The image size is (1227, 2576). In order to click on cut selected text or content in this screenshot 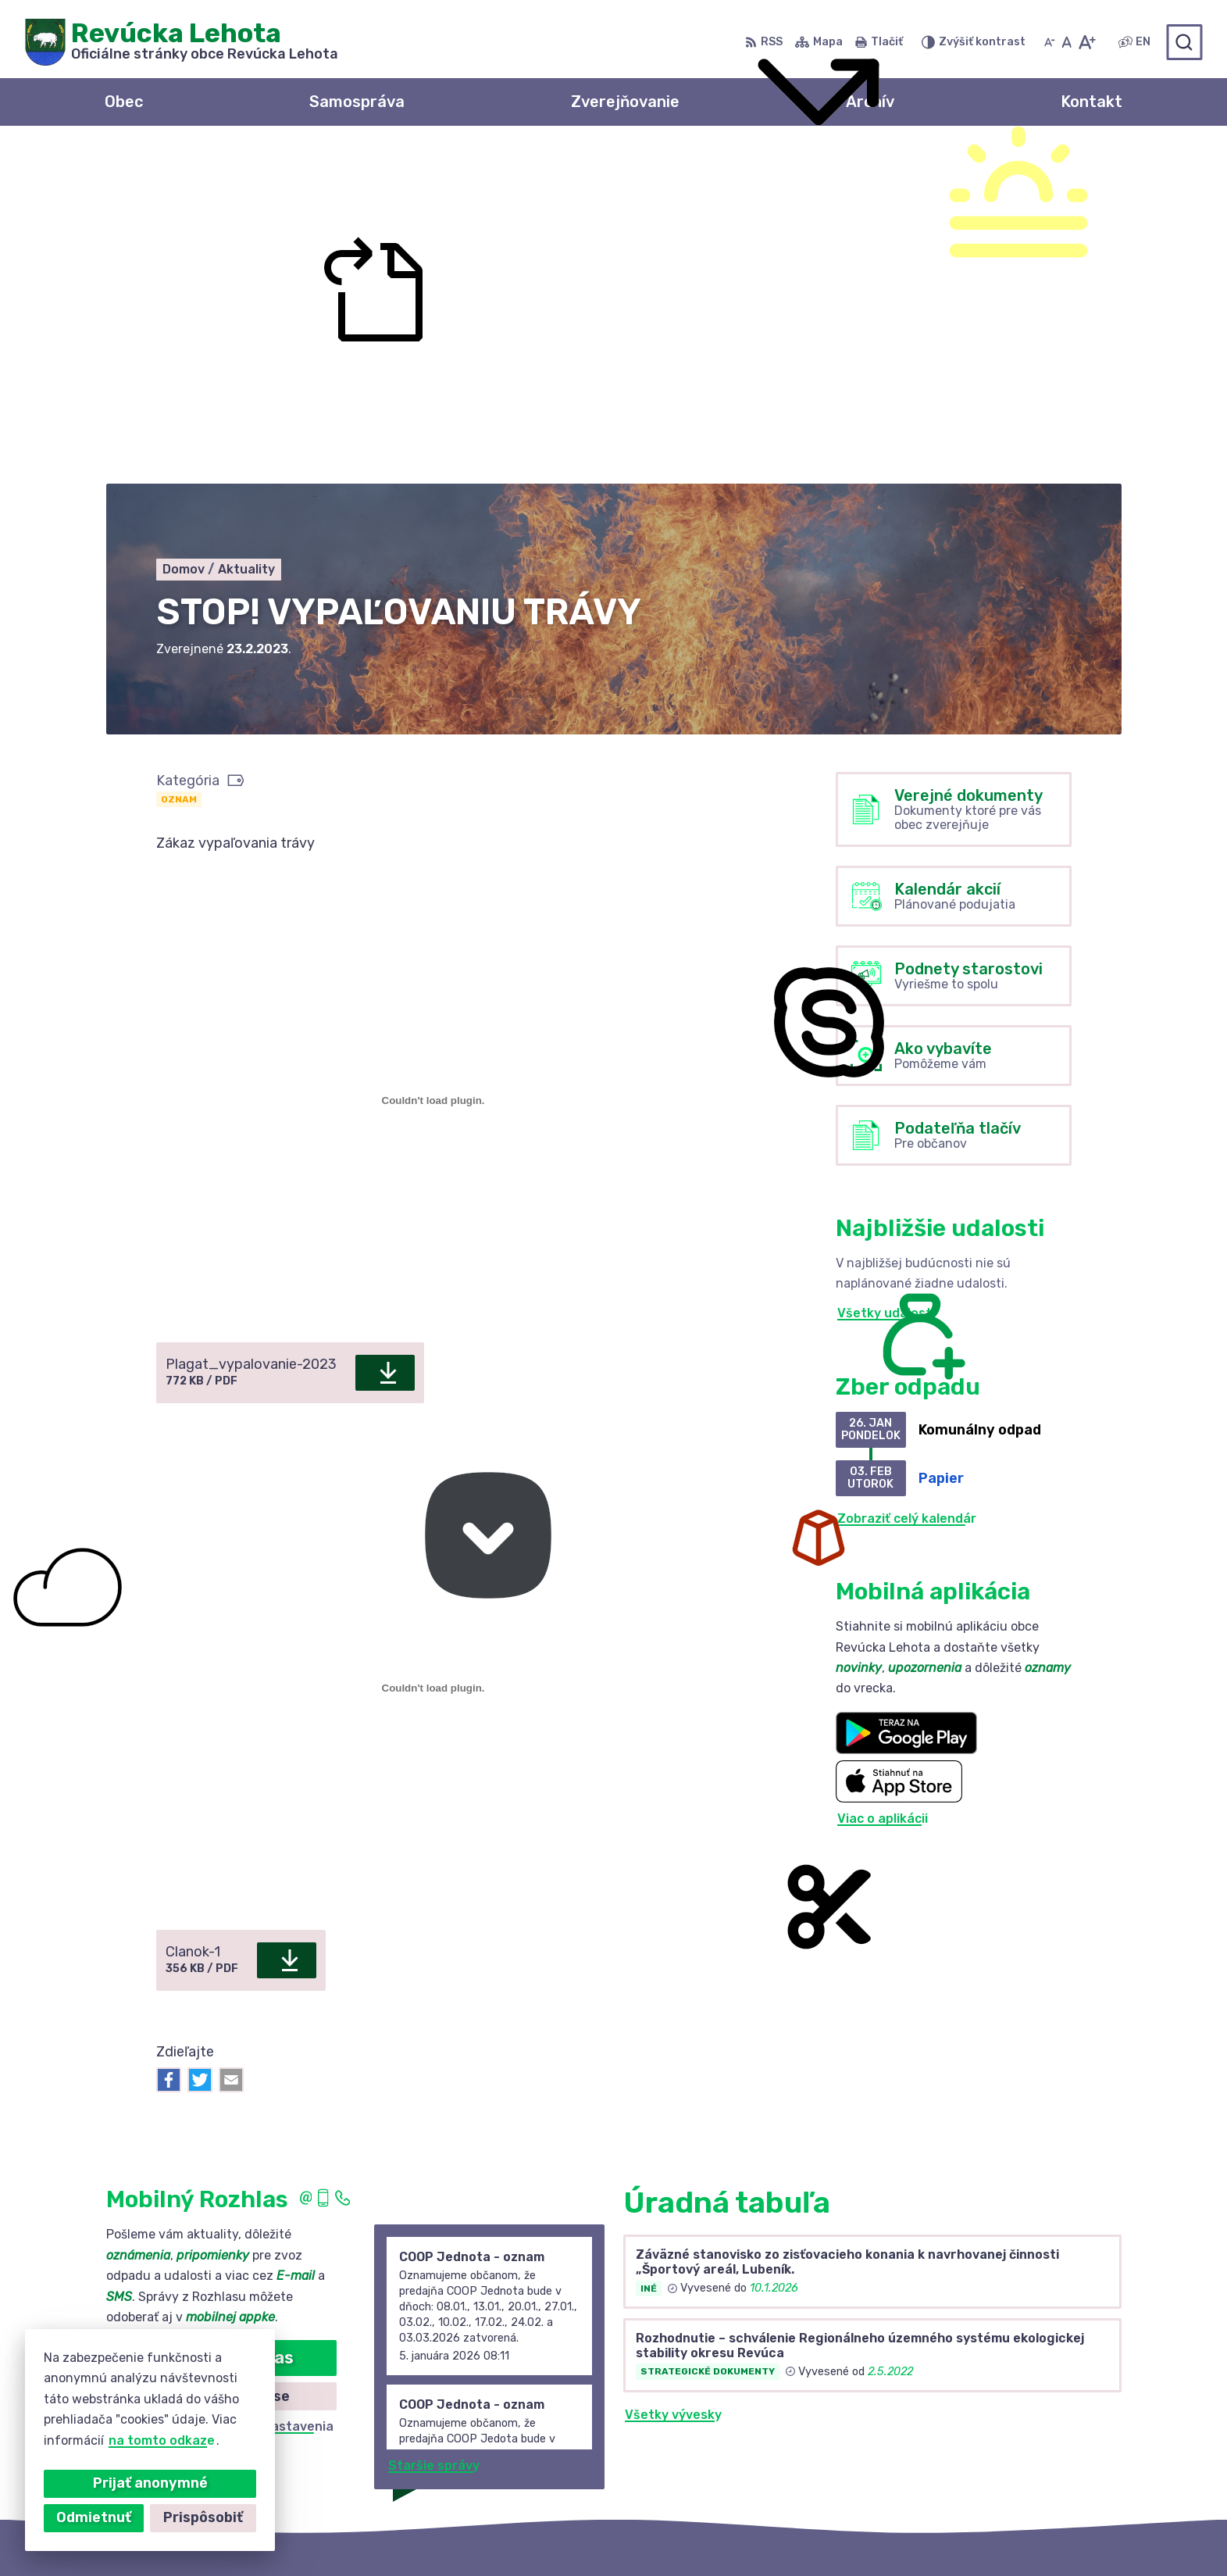, I will do `click(829, 1906)`.